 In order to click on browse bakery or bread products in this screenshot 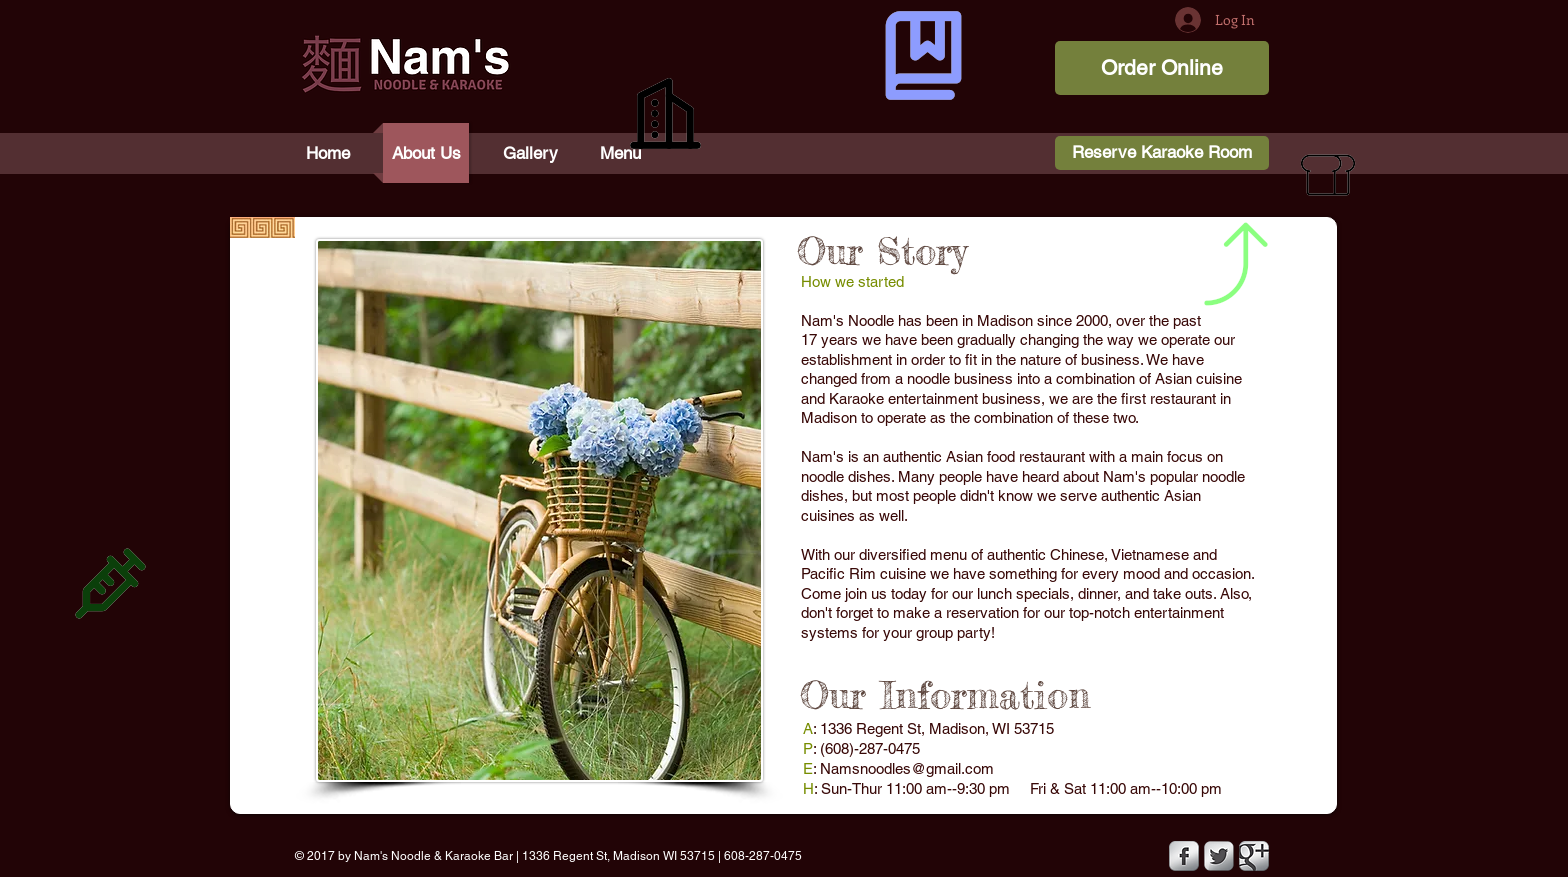, I will do `click(1329, 175)`.